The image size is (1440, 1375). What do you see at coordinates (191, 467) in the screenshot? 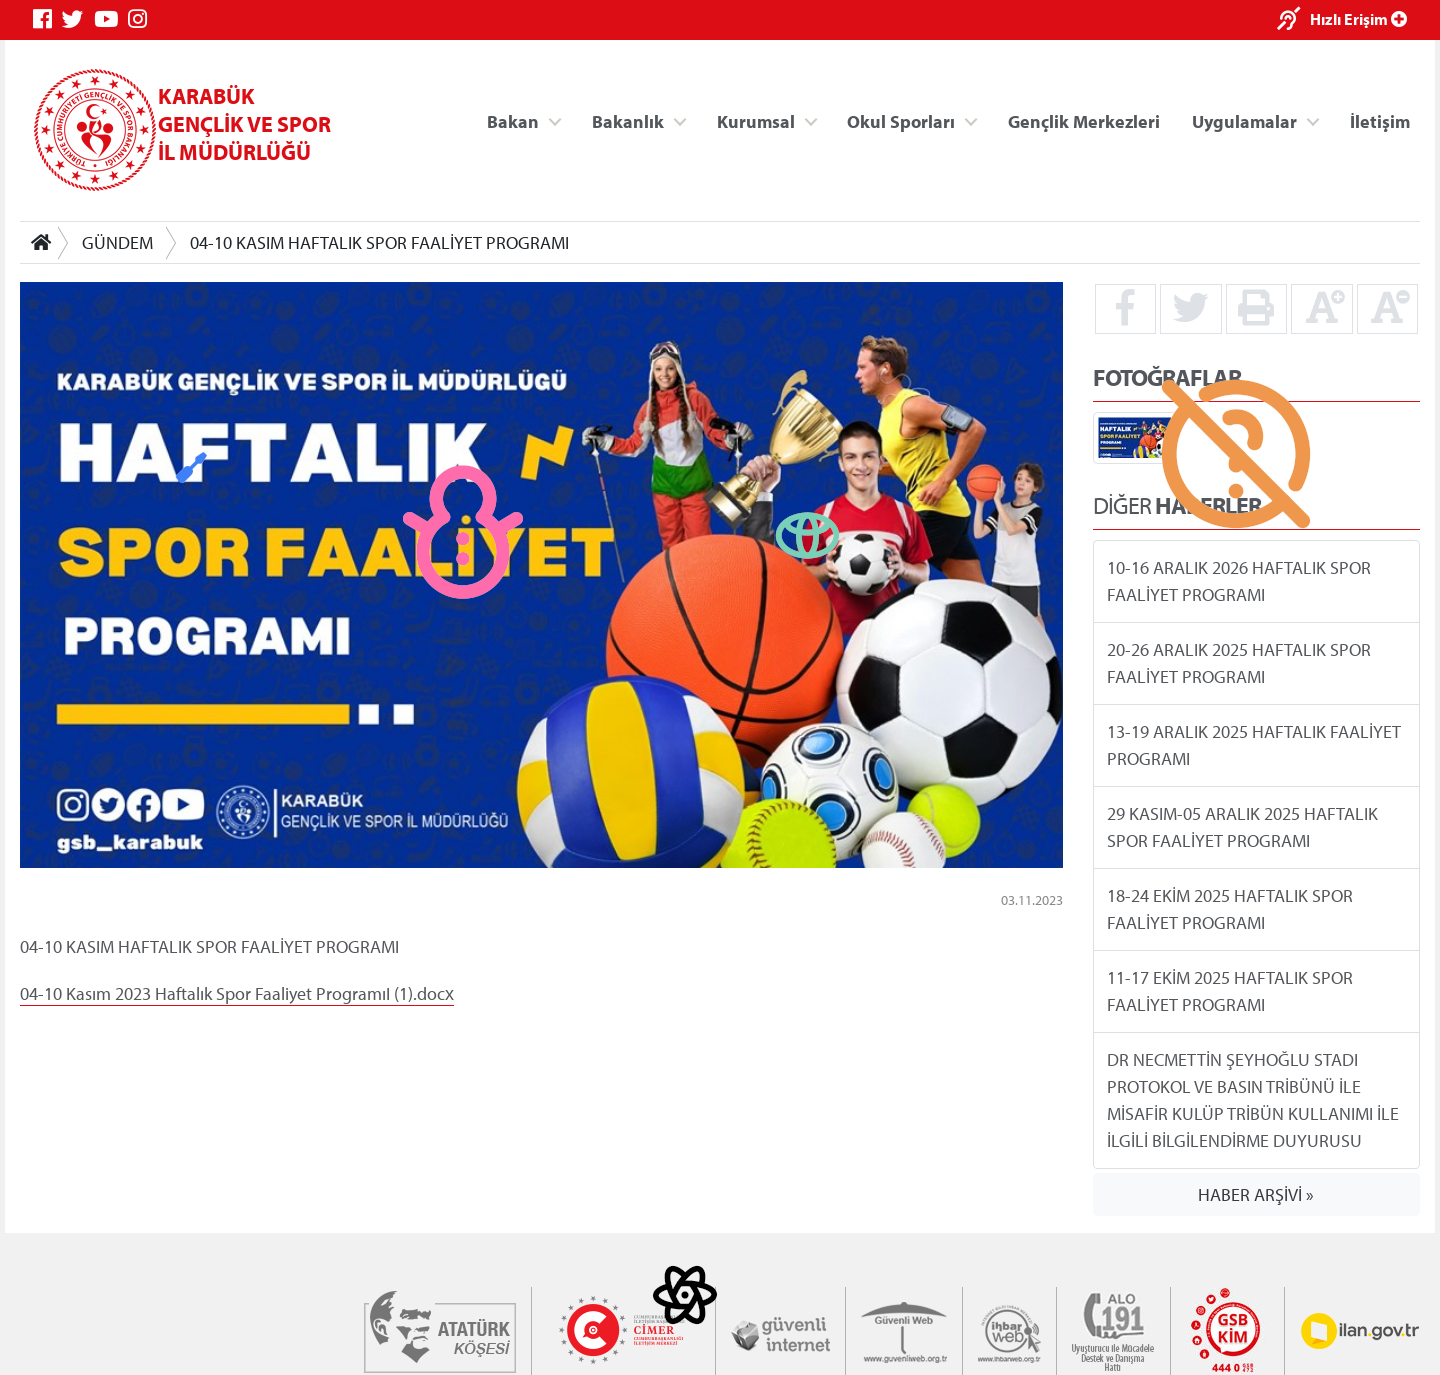
I see `access settings or configuration options` at bounding box center [191, 467].